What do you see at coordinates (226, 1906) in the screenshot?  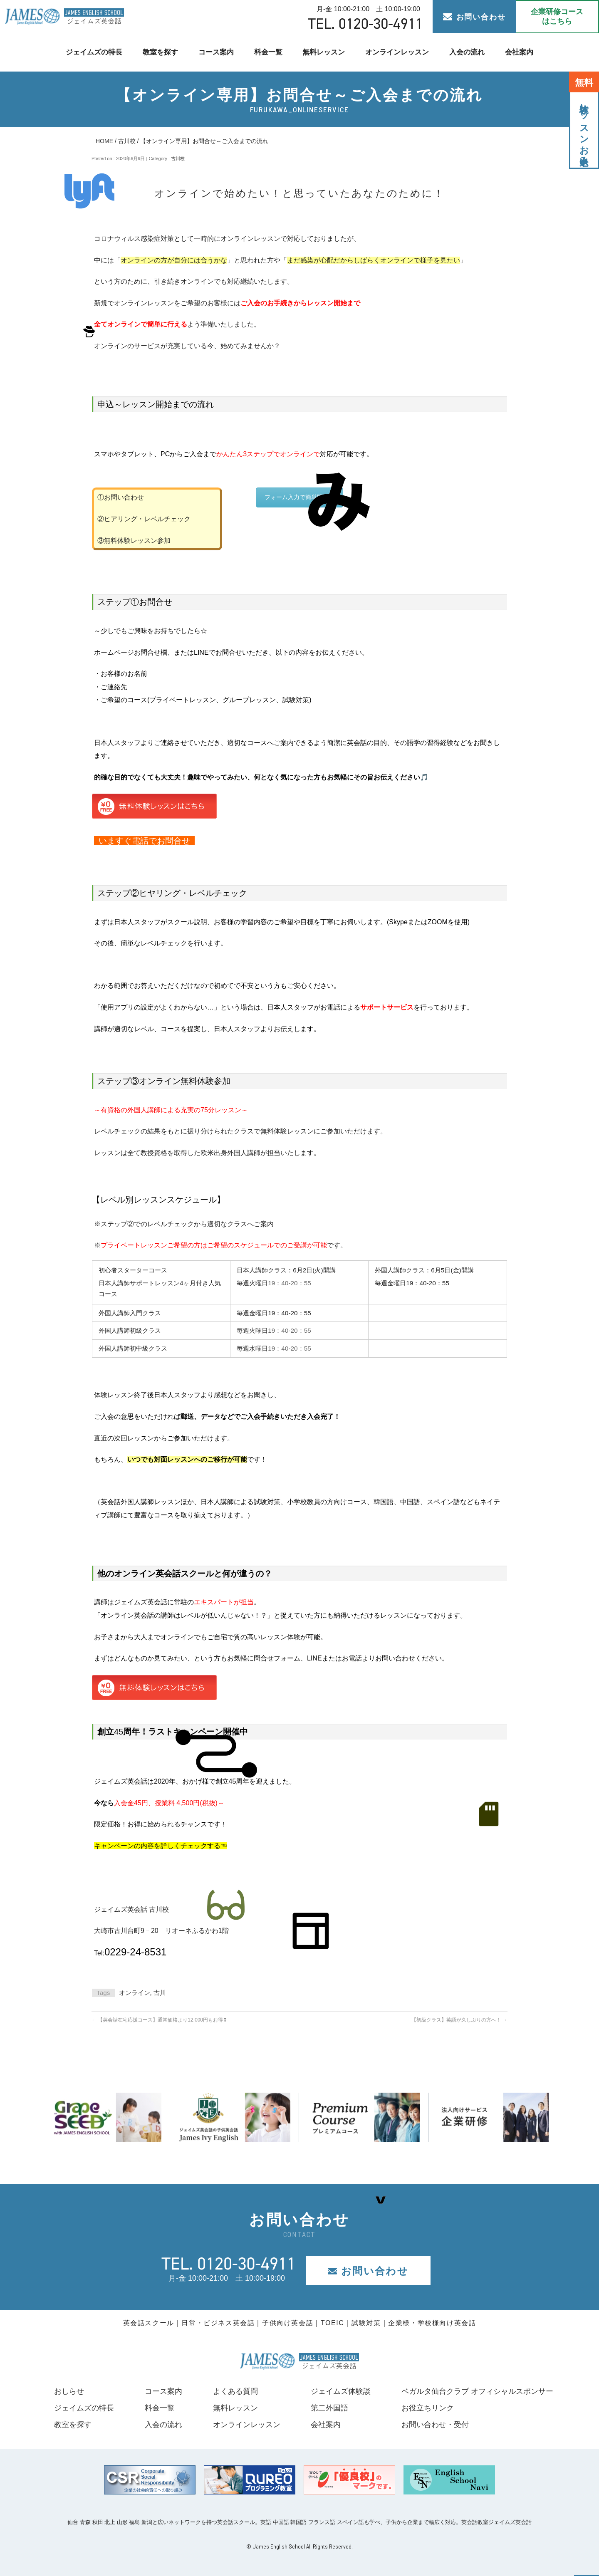 I see `enable reading or accessibility mode` at bounding box center [226, 1906].